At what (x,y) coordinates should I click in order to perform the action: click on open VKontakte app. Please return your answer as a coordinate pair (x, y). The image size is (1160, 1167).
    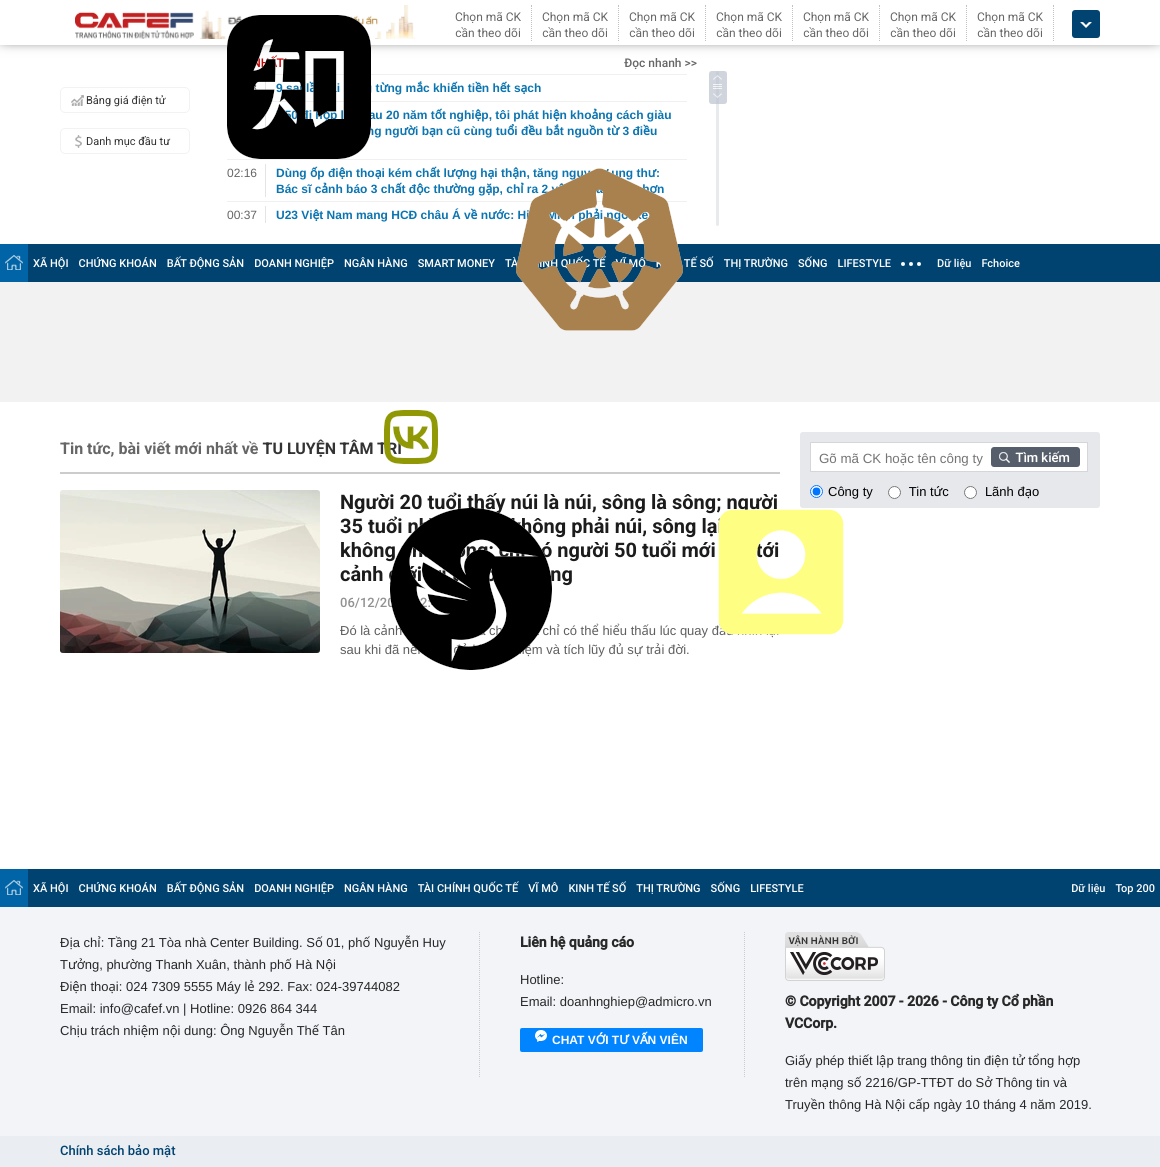
    Looking at the image, I should click on (411, 437).